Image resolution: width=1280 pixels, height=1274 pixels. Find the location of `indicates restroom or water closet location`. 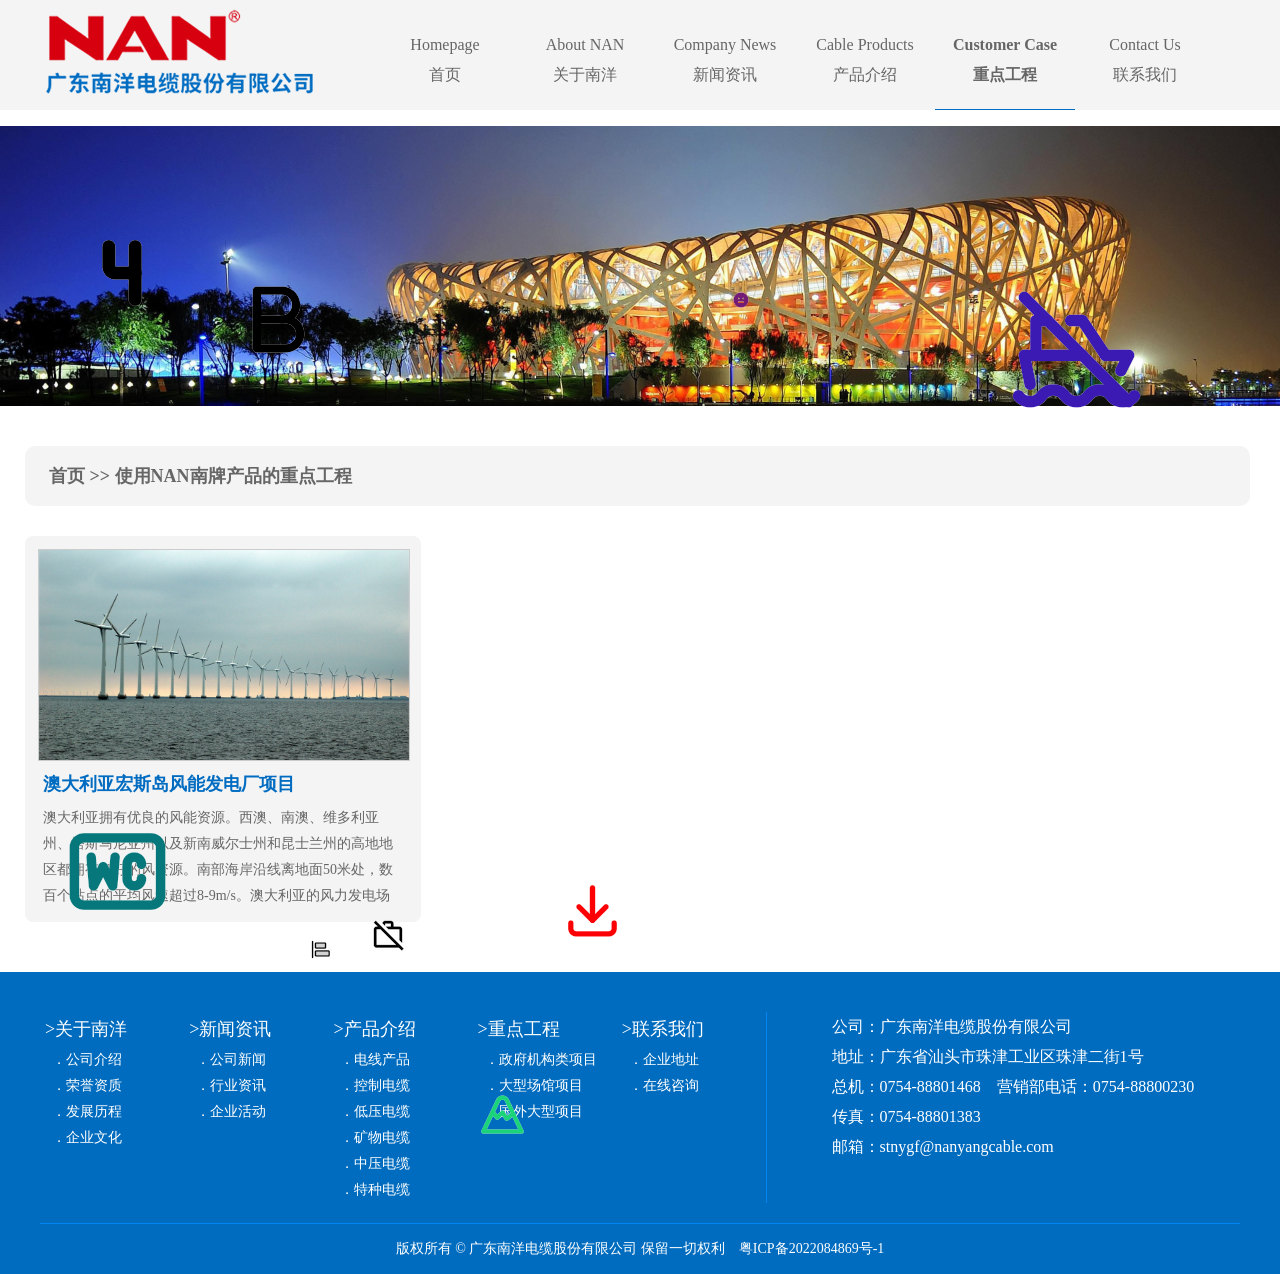

indicates restroom or water closet location is located at coordinates (117, 871).